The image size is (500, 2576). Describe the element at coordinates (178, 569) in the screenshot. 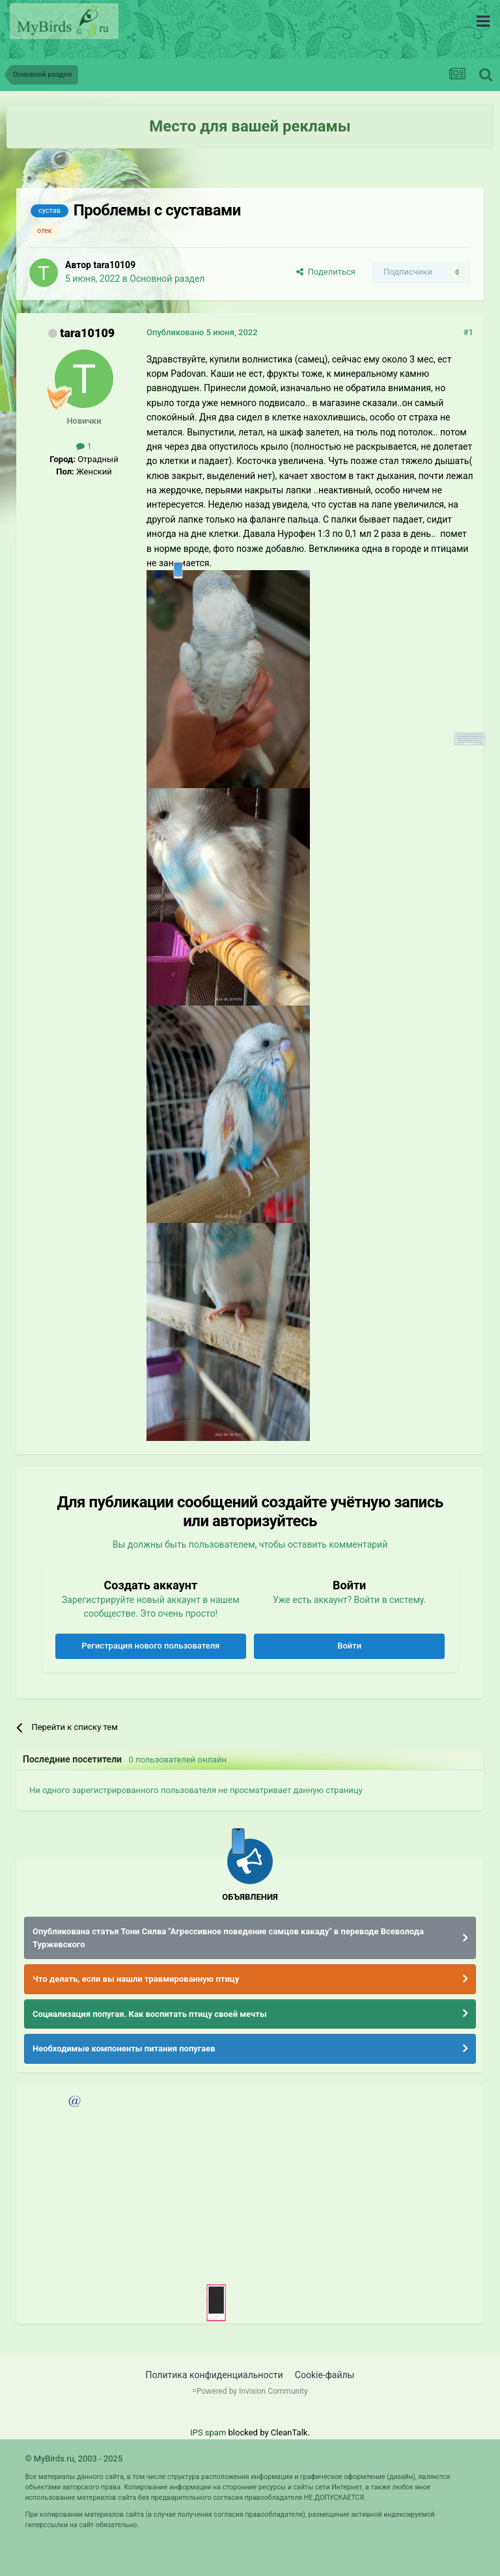

I see `indicates a connected iPhone device` at that location.